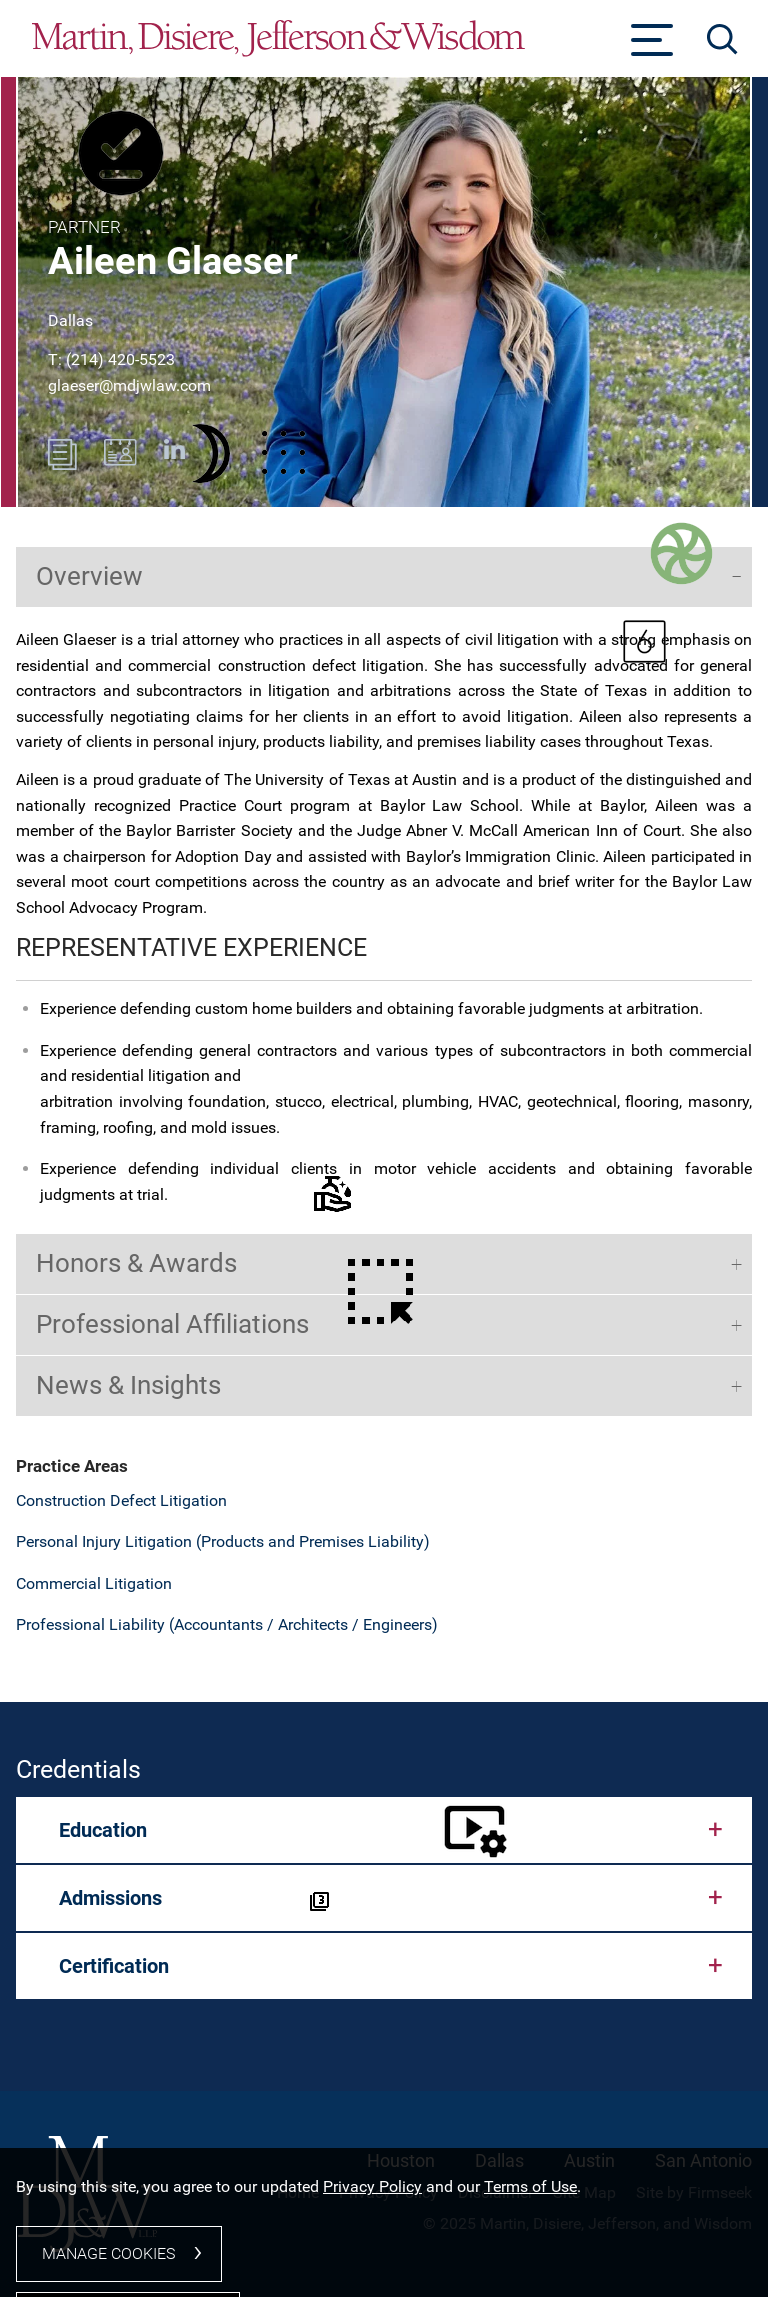 This screenshot has width=768, height=2297. I want to click on hand hygiene or sanitization reminder, so click(333, 1193).